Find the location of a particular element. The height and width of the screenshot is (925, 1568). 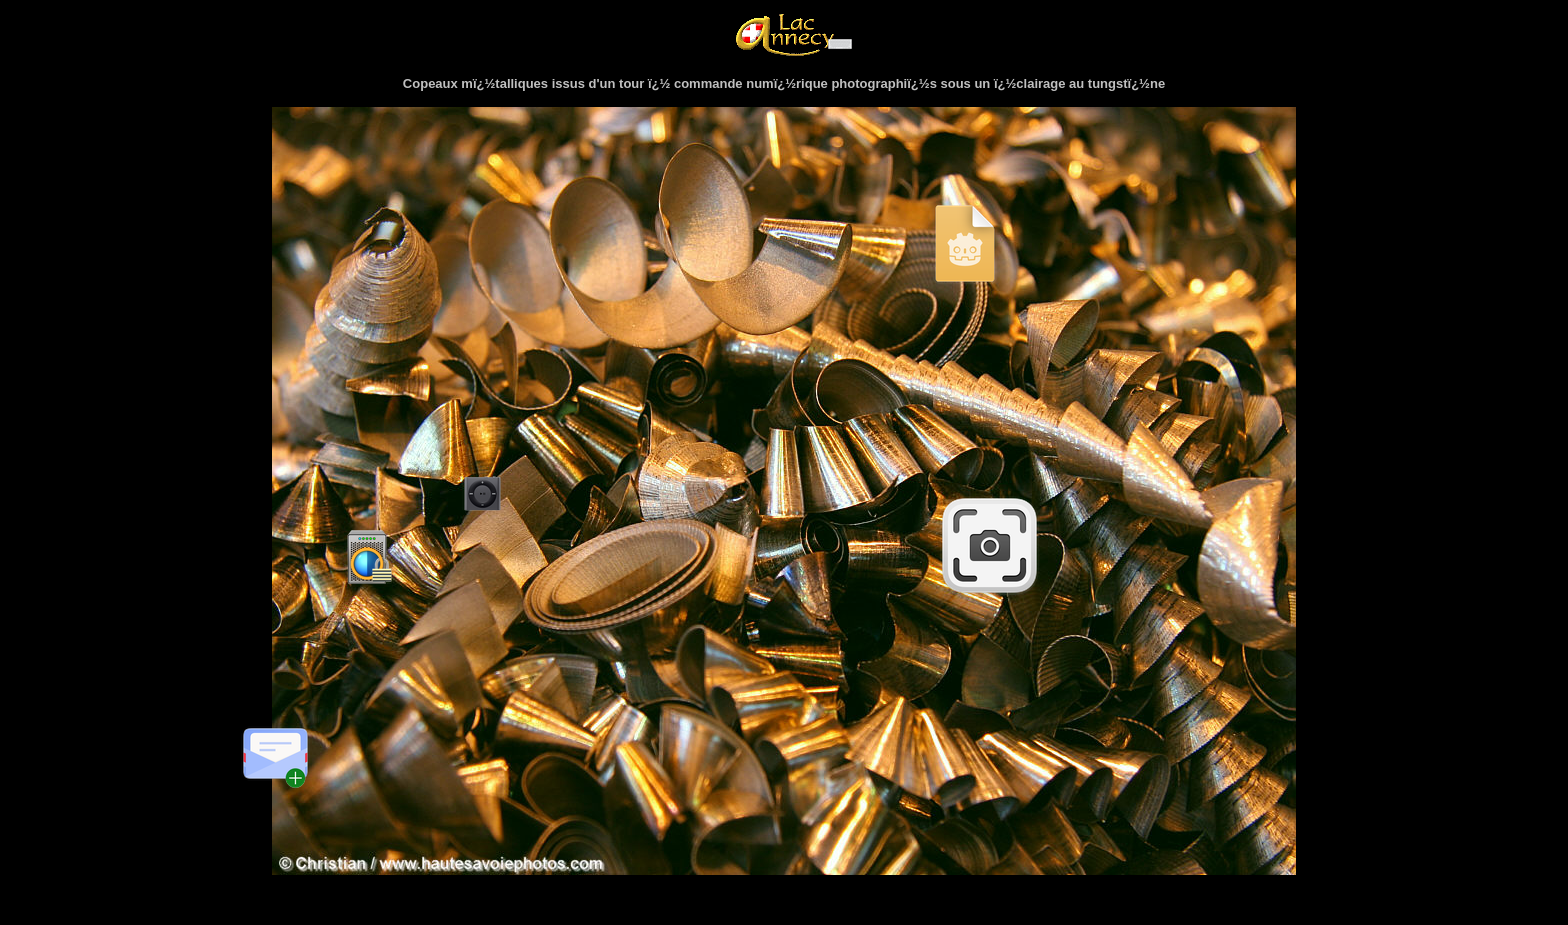

capture a screenshot of your screen is located at coordinates (989, 545).